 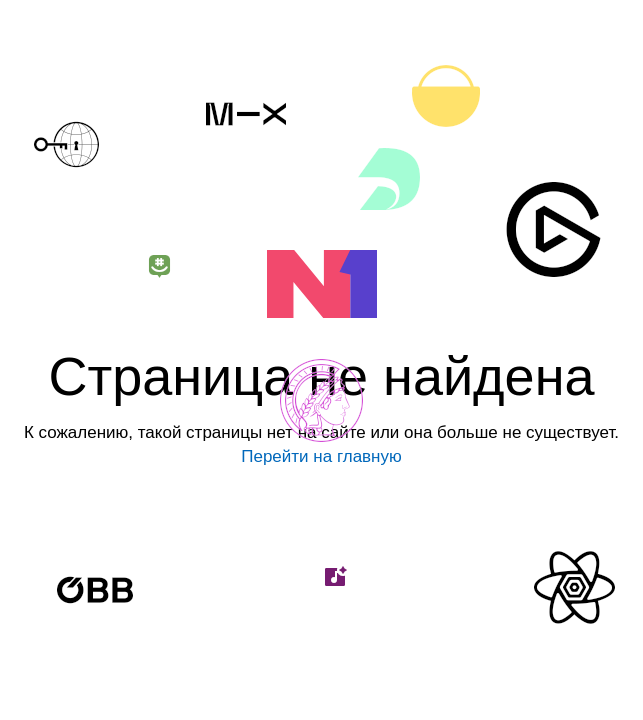 What do you see at coordinates (574, 587) in the screenshot?
I see `react query library logo` at bounding box center [574, 587].